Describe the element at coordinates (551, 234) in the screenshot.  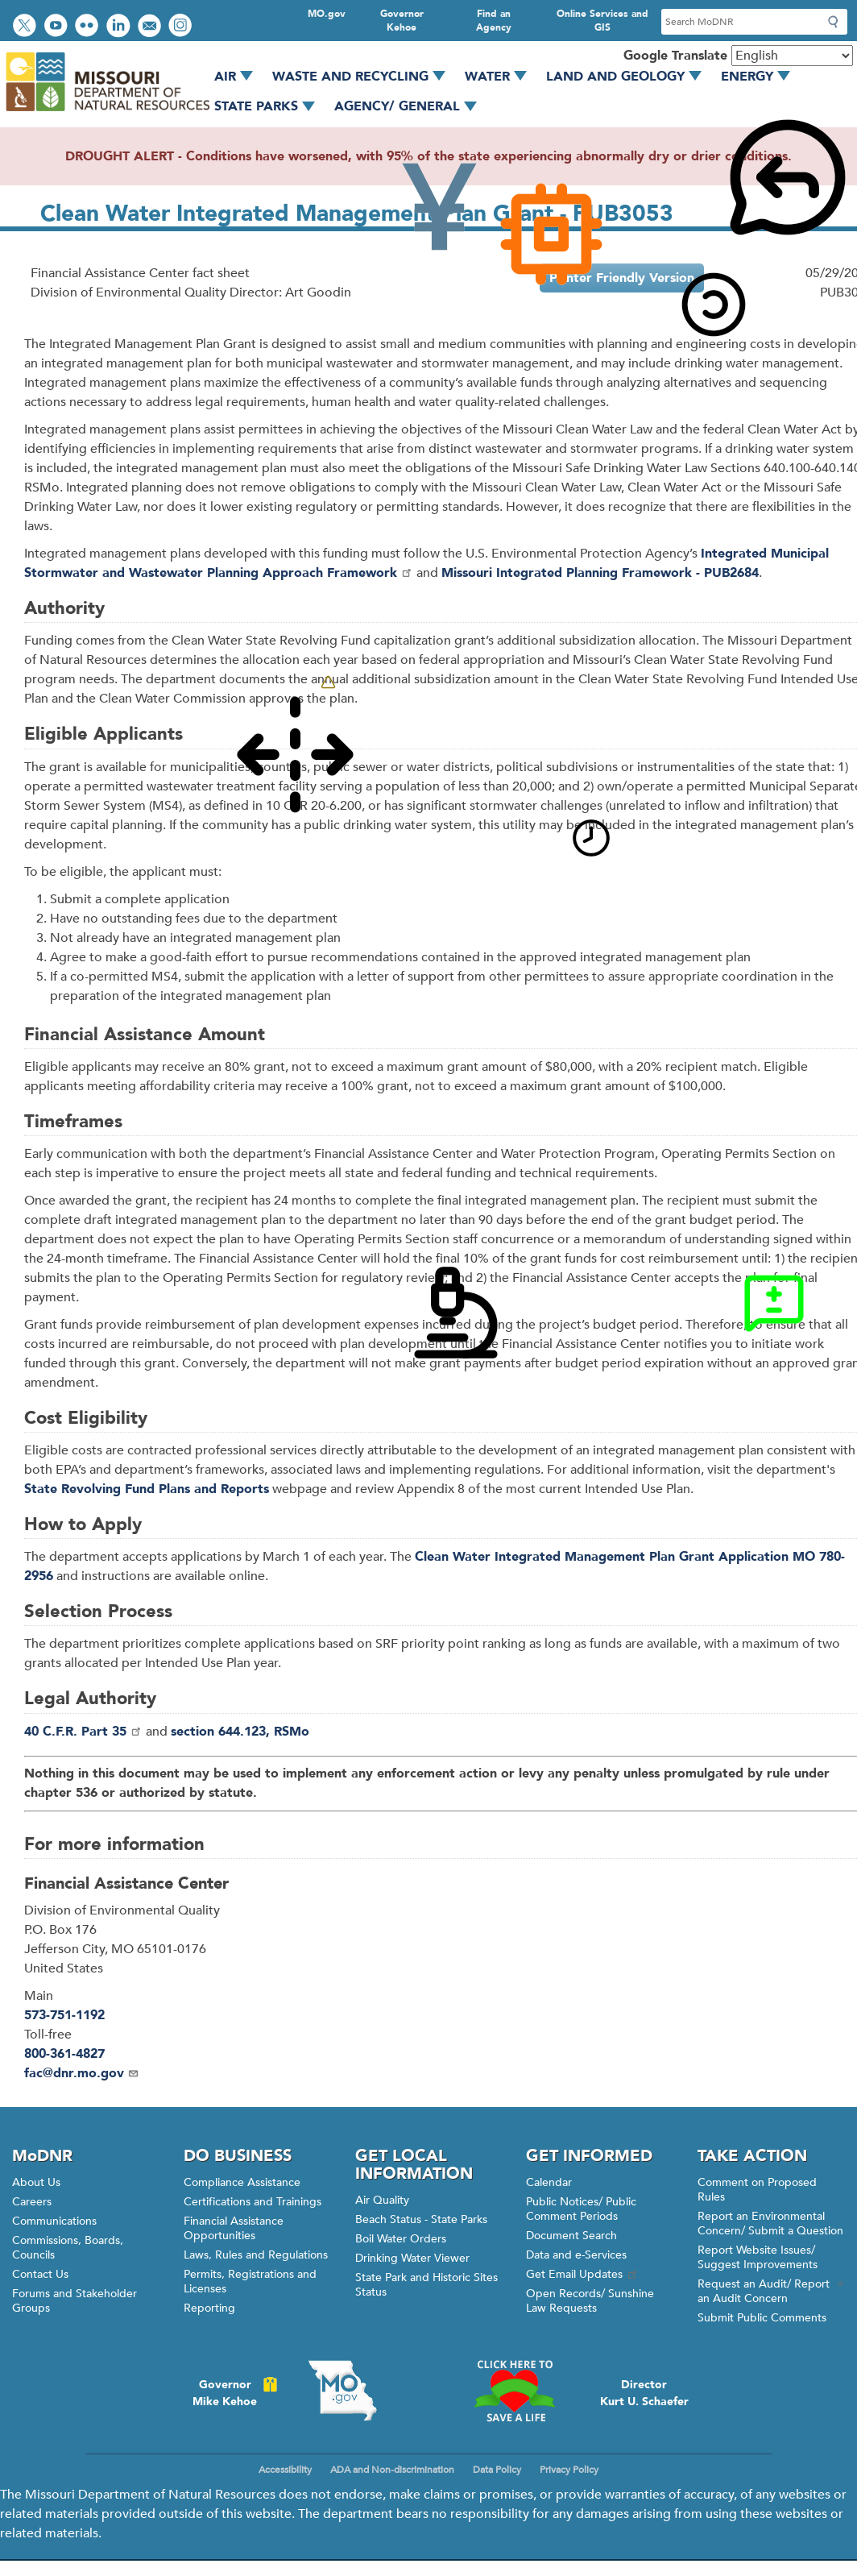
I see `view system performance or processor usage` at that location.